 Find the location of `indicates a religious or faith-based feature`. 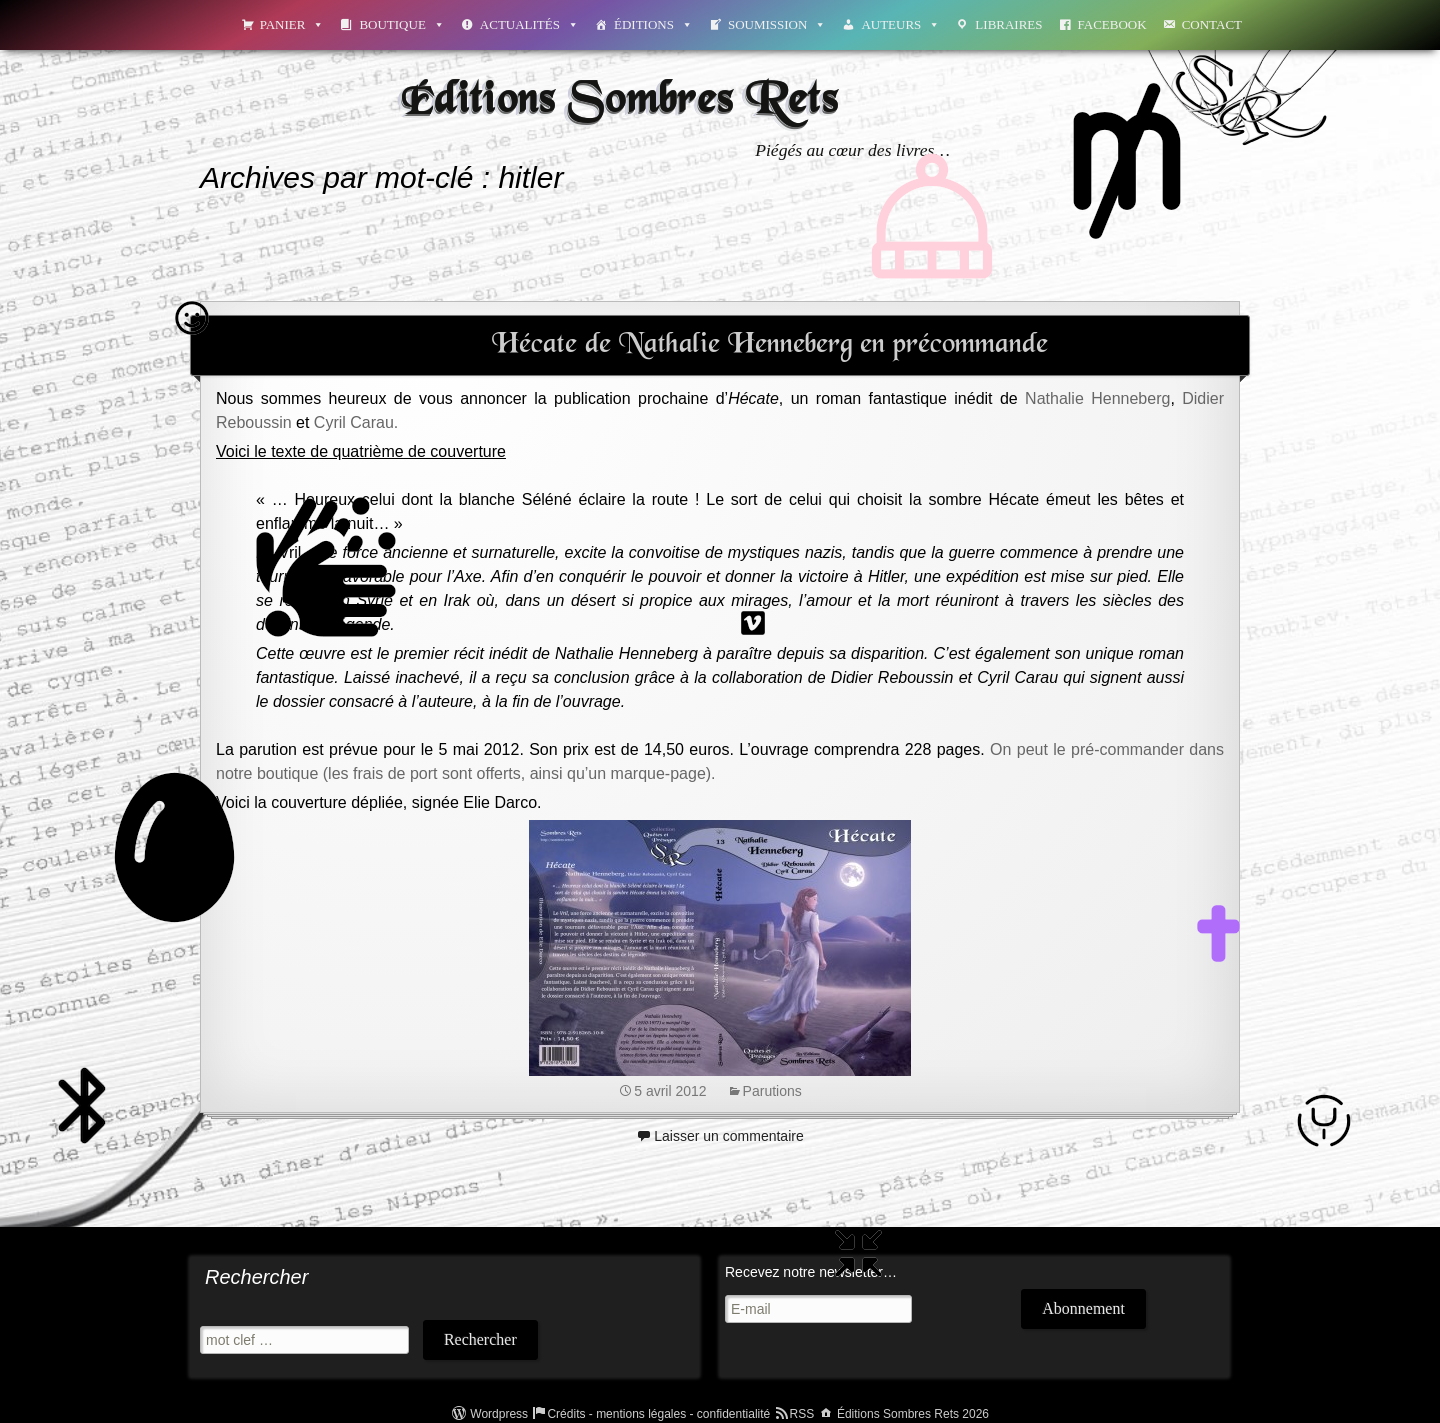

indicates a religious or faith-based feature is located at coordinates (1218, 933).